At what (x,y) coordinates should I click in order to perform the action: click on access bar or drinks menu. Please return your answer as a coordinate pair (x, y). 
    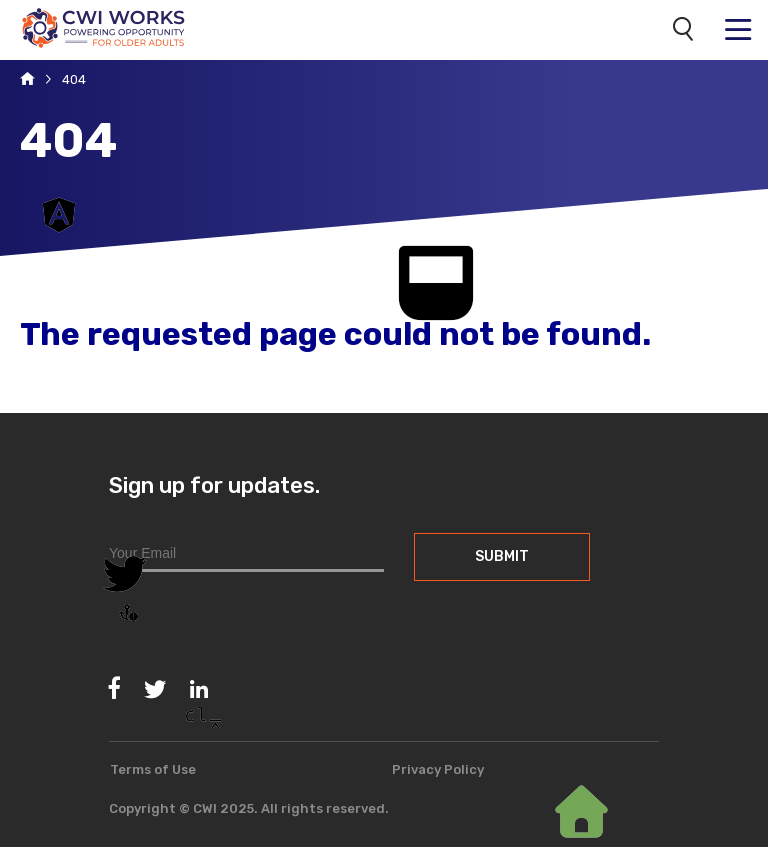
    Looking at the image, I should click on (436, 283).